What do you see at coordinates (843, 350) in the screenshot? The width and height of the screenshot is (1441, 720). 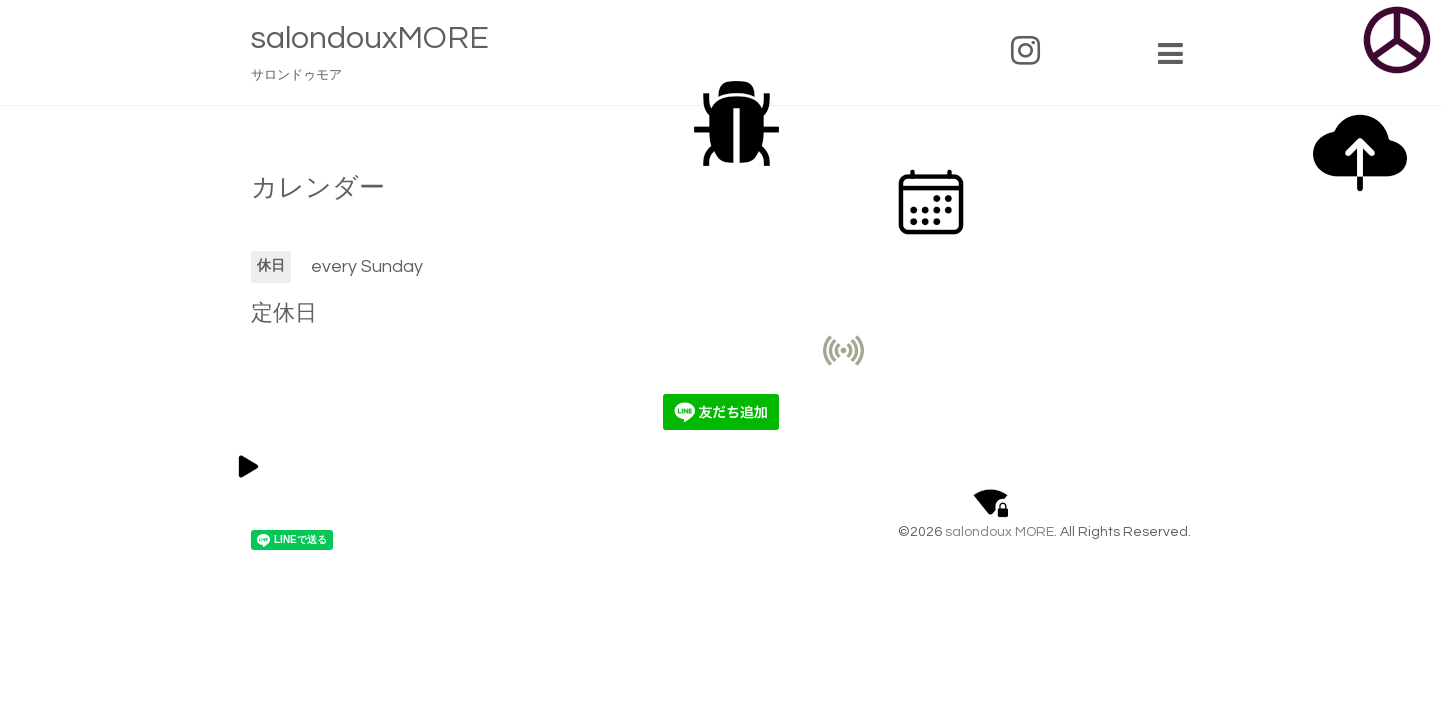 I see `access radio or audio streaming` at bounding box center [843, 350].